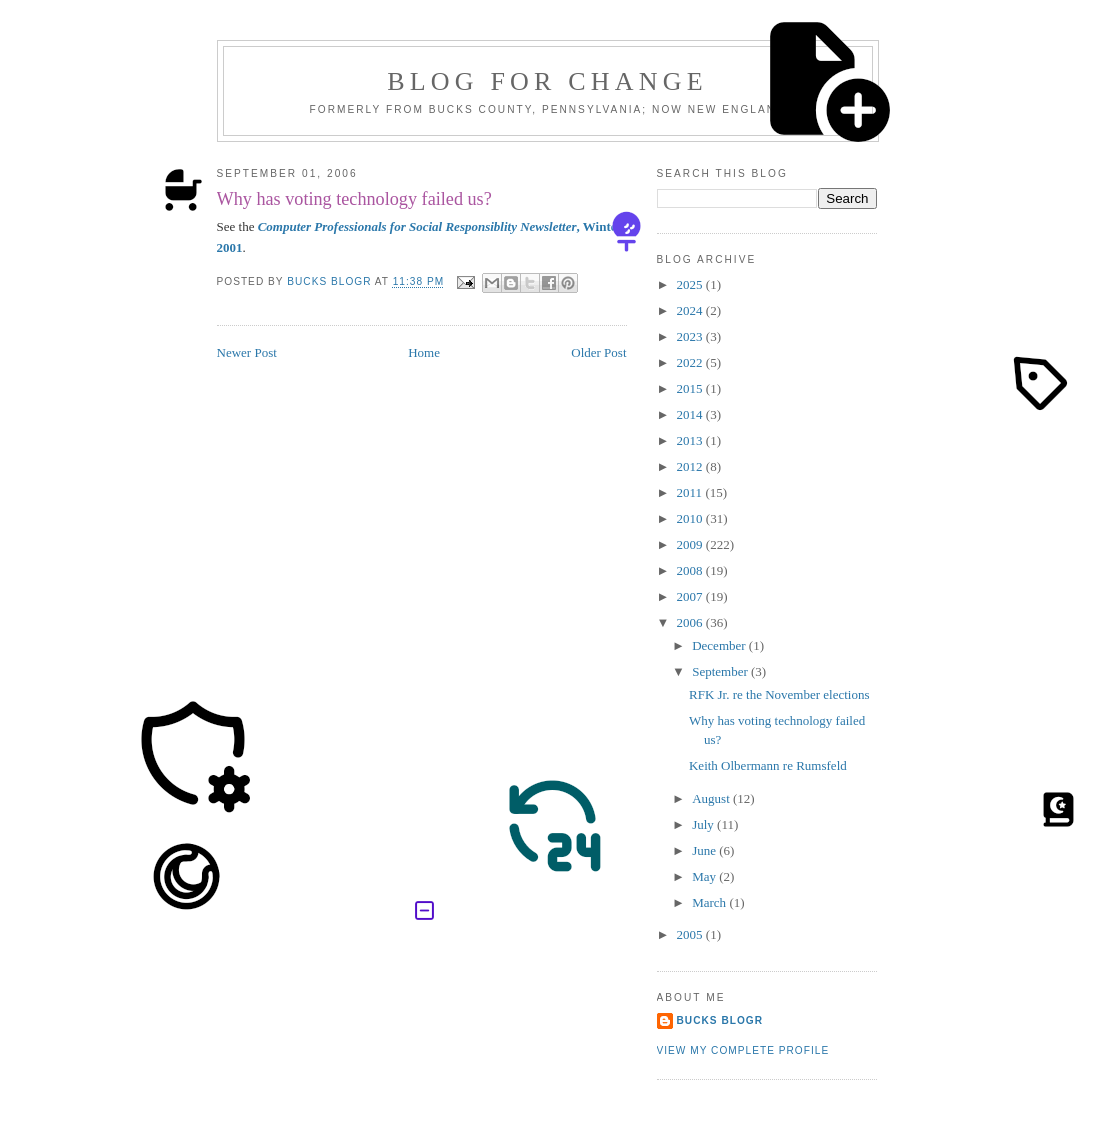 This screenshot has height=1140, width=1093. What do you see at coordinates (193, 753) in the screenshot?
I see `access security settings` at bounding box center [193, 753].